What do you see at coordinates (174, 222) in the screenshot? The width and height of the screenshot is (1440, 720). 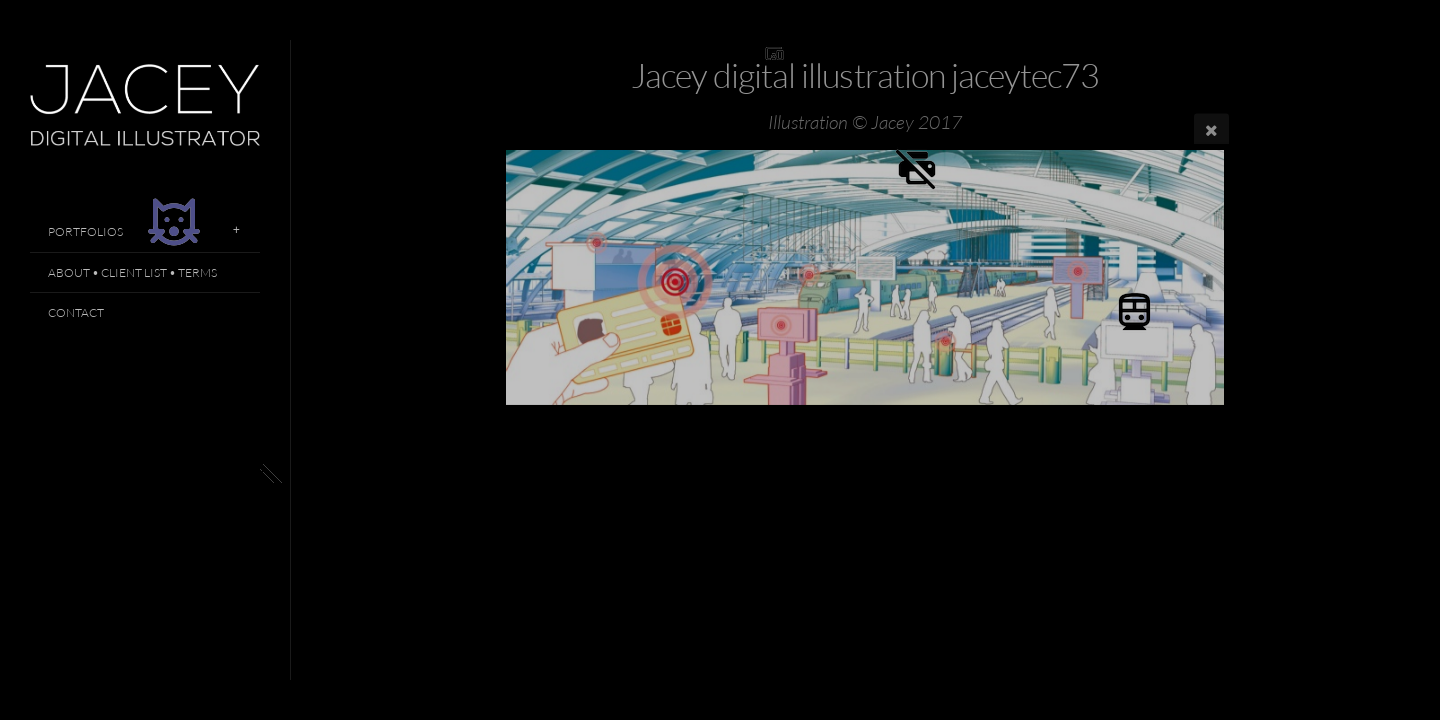 I see `view pet or animal-related content` at bounding box center [174, 222].